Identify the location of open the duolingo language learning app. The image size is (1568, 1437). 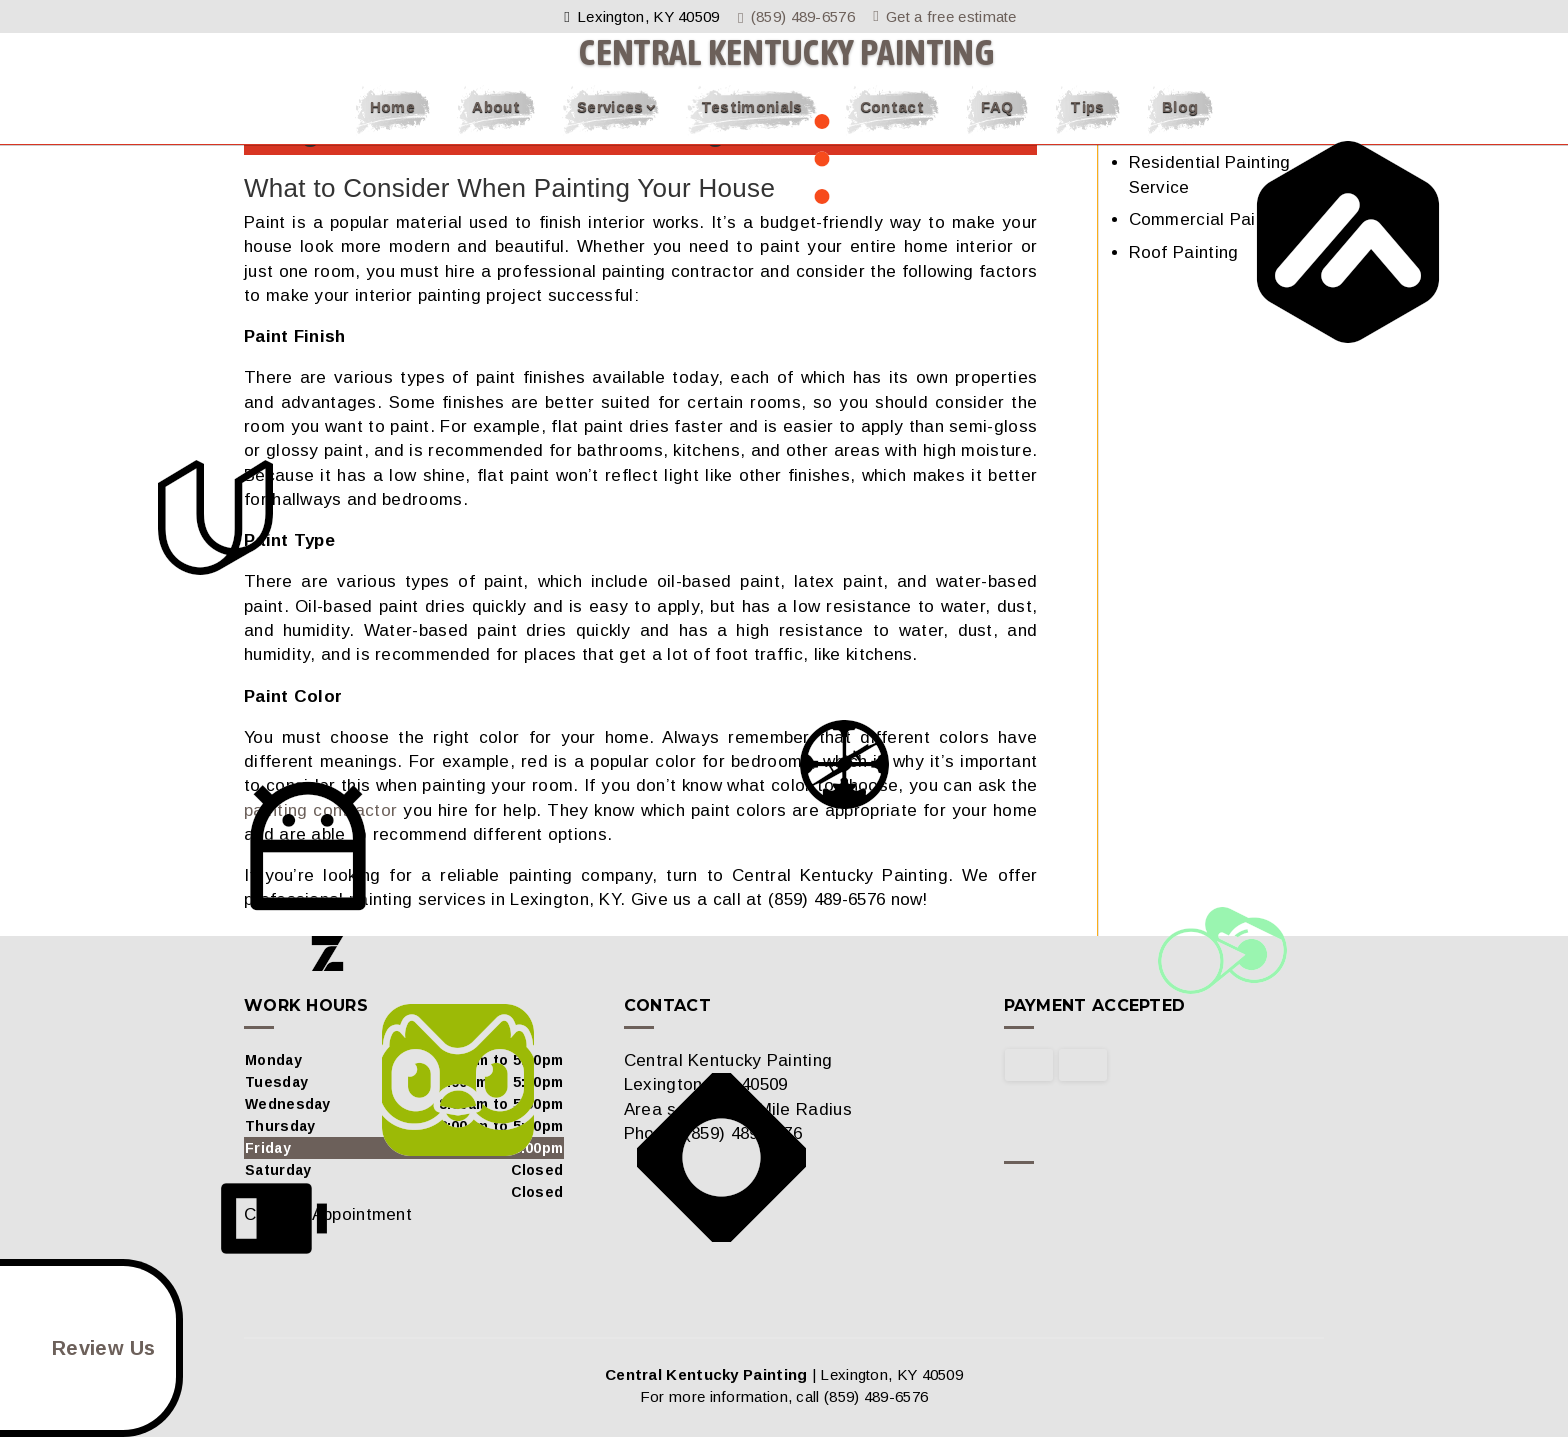
(458, 1080).